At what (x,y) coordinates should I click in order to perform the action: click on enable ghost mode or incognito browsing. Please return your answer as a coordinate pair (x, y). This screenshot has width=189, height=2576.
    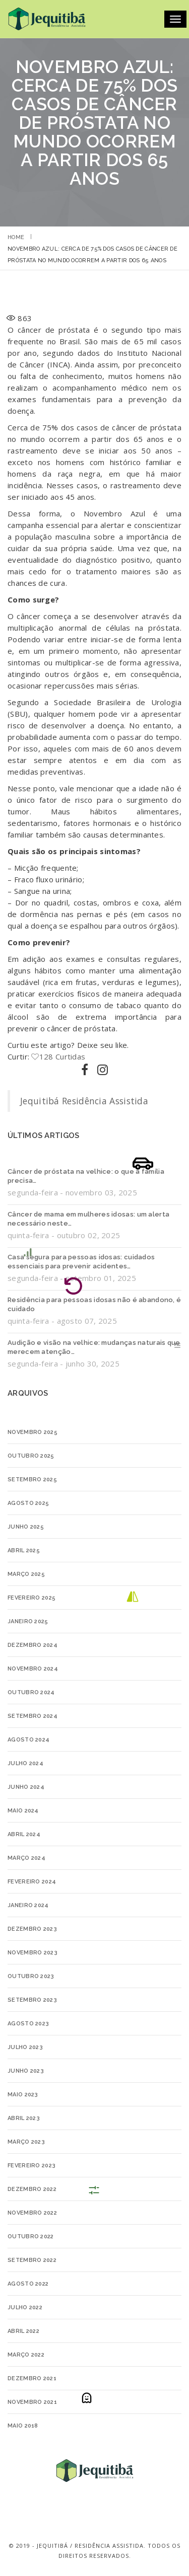
    Looking at the image, I should click on (87, 2398).